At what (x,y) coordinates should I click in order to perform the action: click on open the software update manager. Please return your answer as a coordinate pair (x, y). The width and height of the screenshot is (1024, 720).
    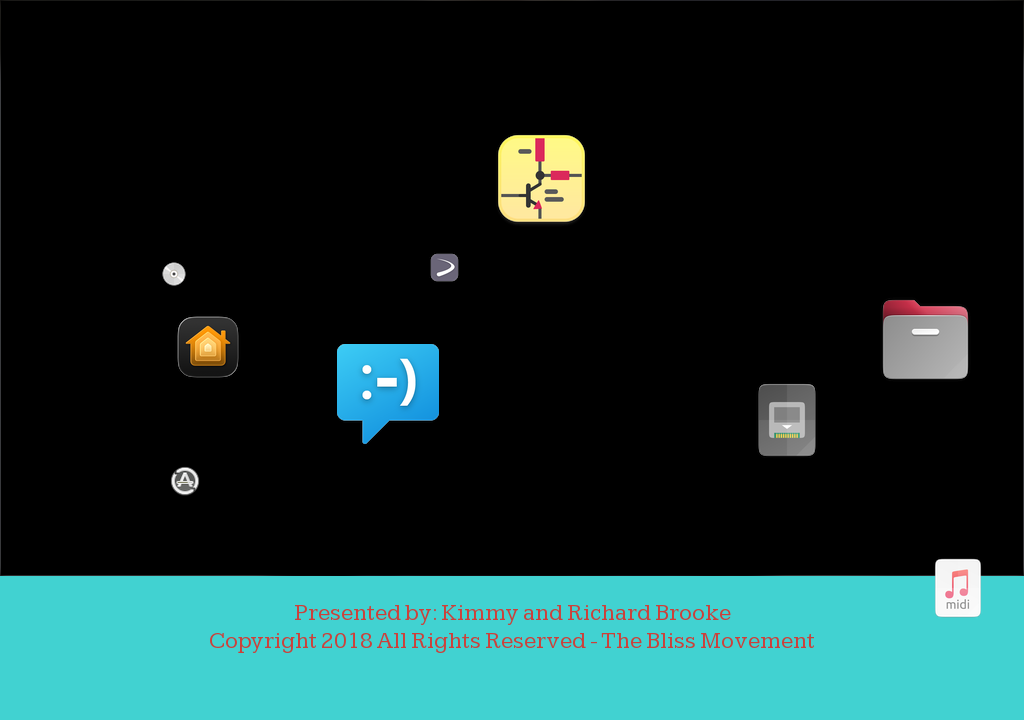
    Looking at the image, I should click on (185, 481).